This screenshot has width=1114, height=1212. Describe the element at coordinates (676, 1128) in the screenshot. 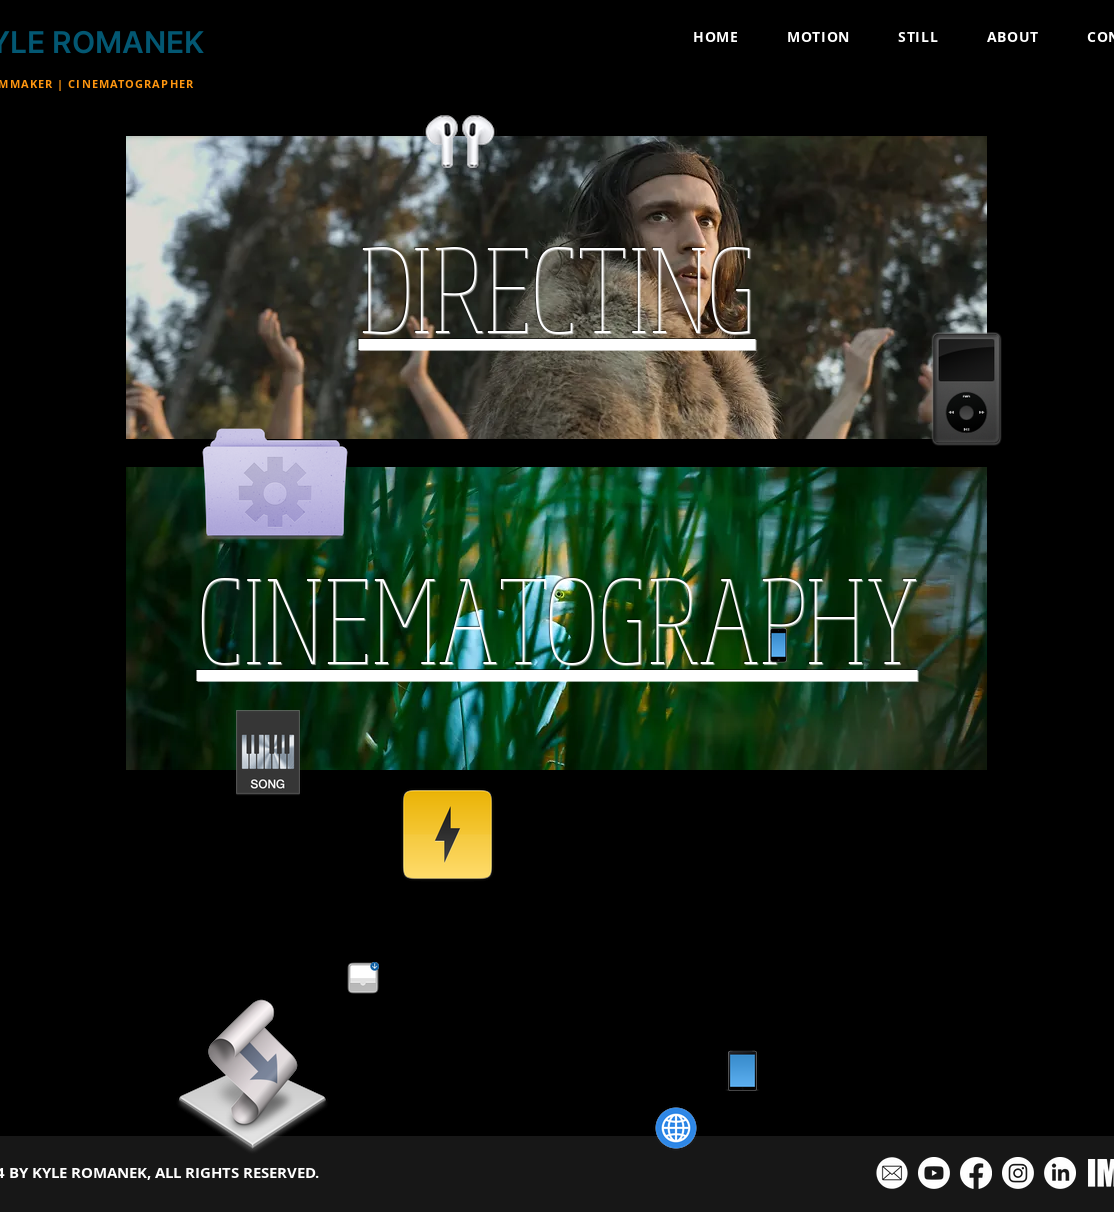

I see `indicates a web-based or online resource` at that location.